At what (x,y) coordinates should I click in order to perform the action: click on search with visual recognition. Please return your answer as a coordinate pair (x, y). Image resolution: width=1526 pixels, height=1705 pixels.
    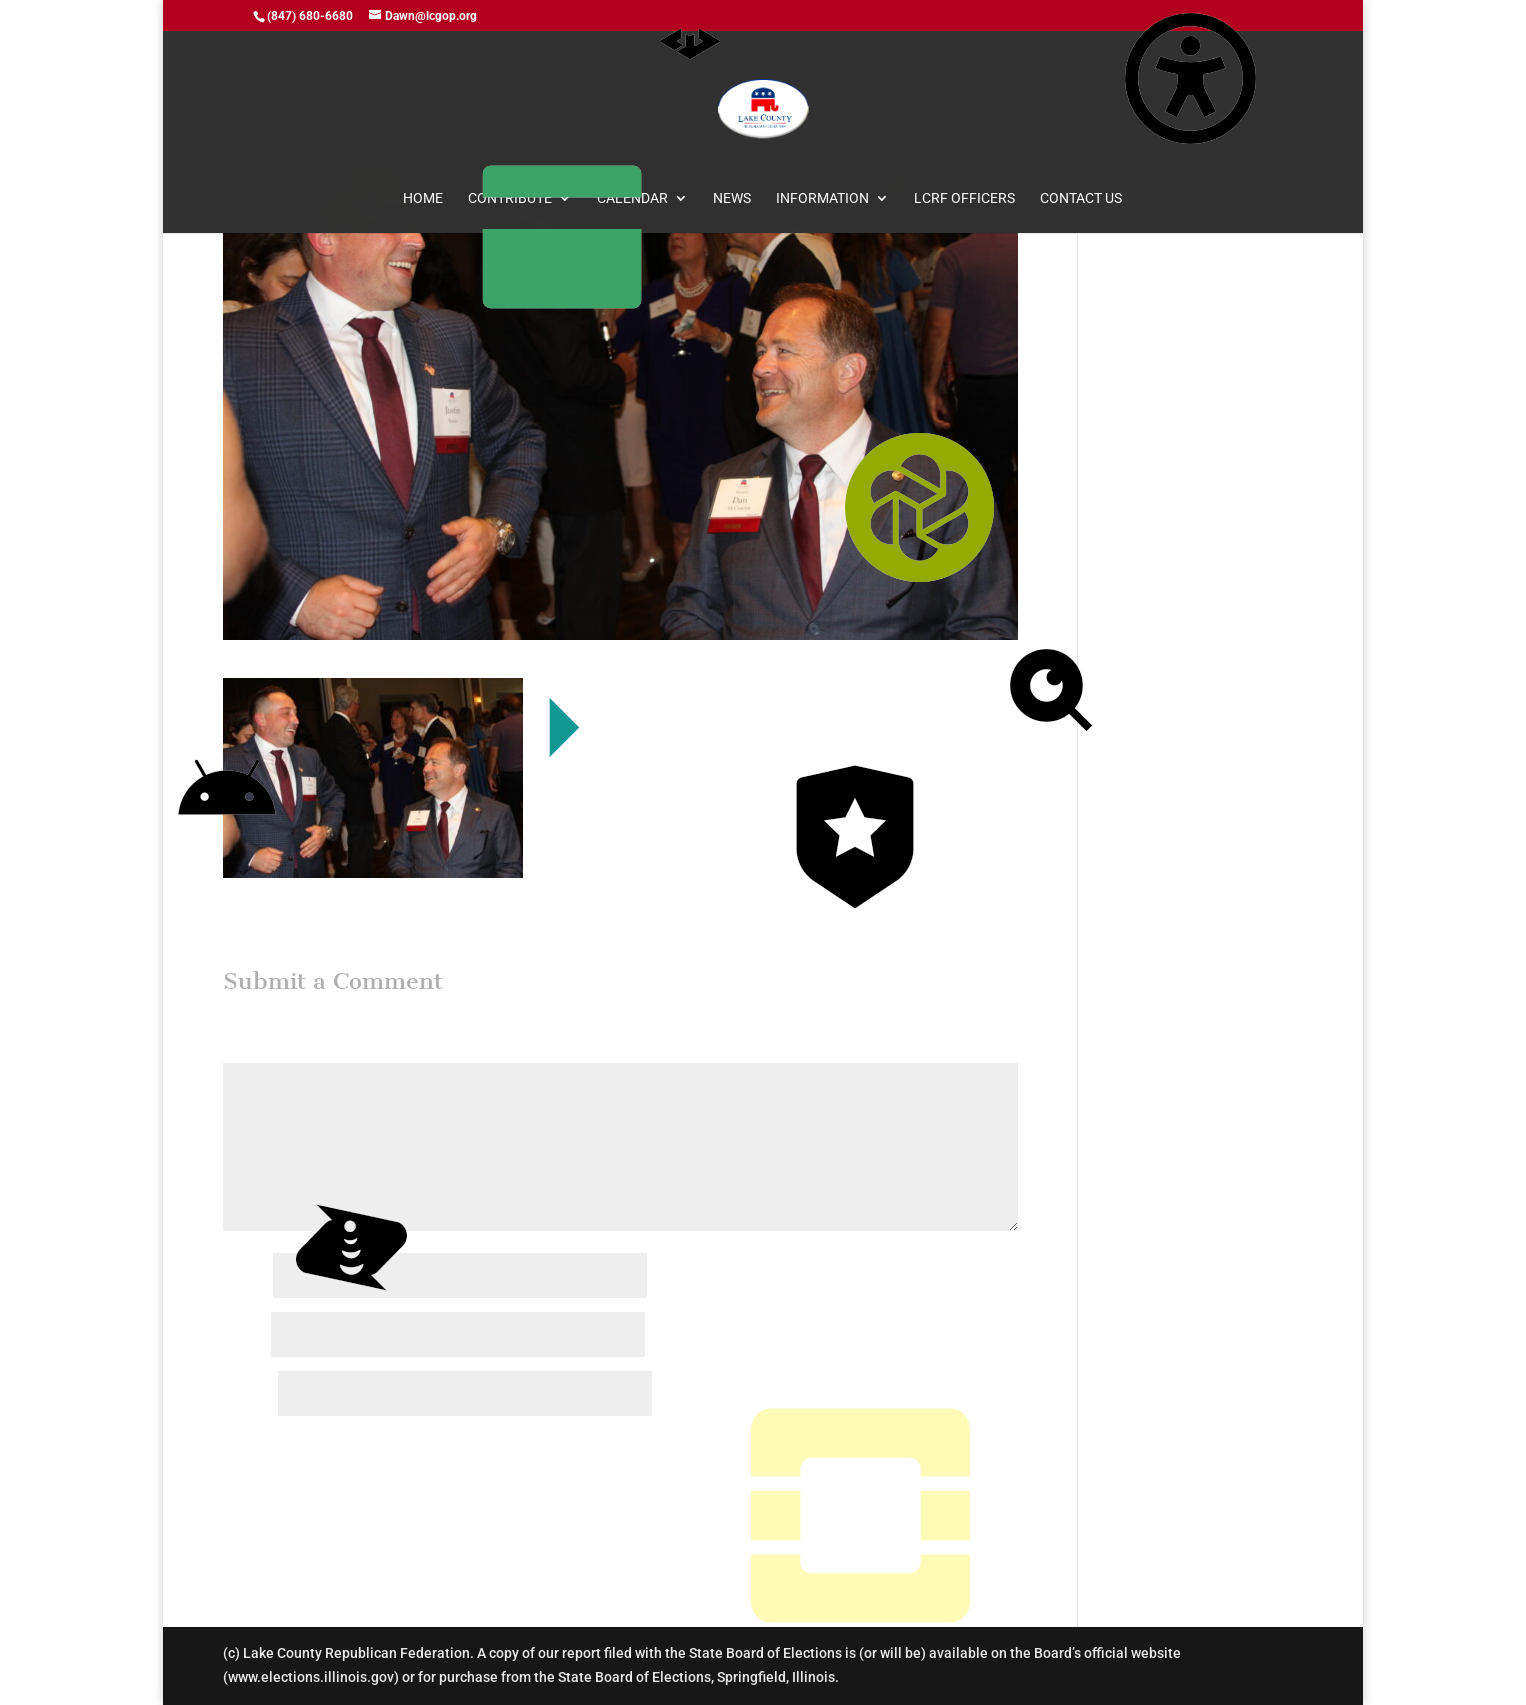
    Looking at the image, I should click on (1050, 689).